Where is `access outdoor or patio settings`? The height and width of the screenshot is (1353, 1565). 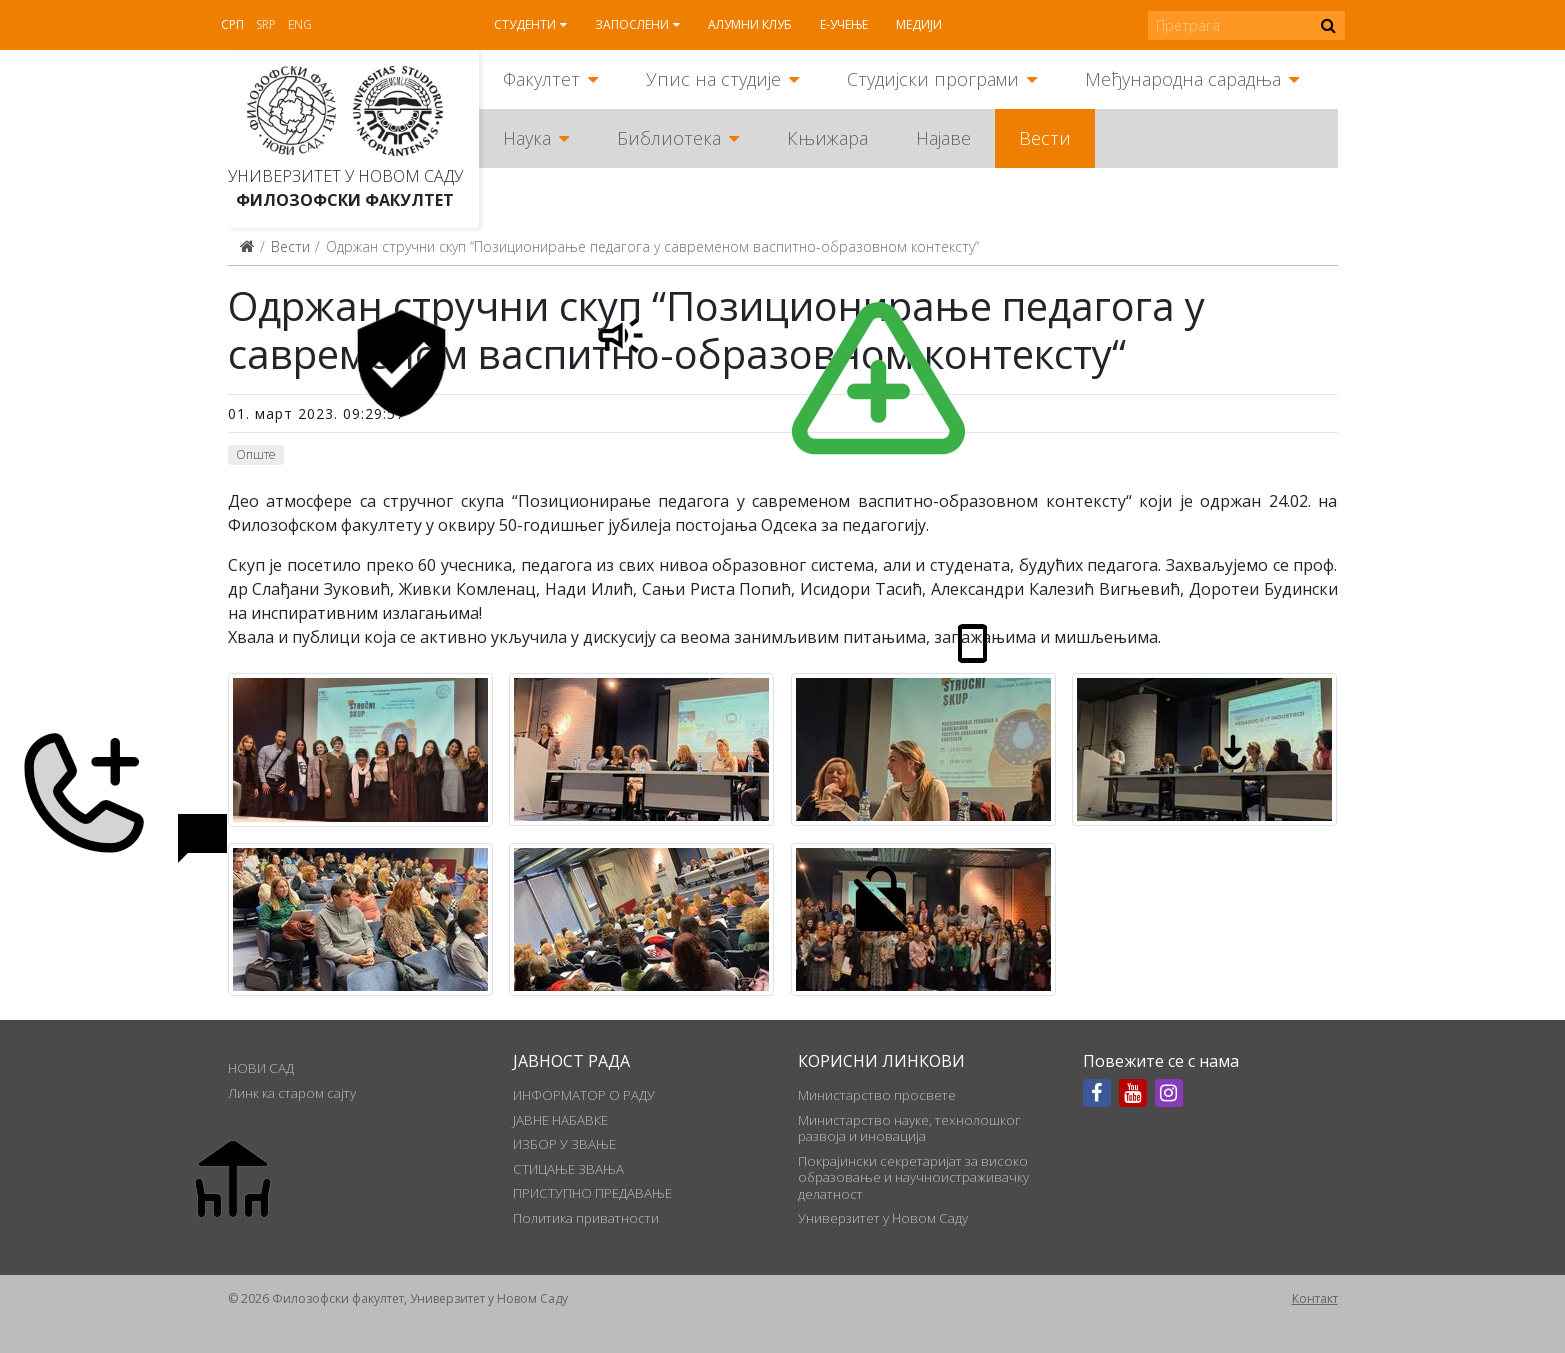
access outdoor or patio settings is located at coordinates (233, 1178).